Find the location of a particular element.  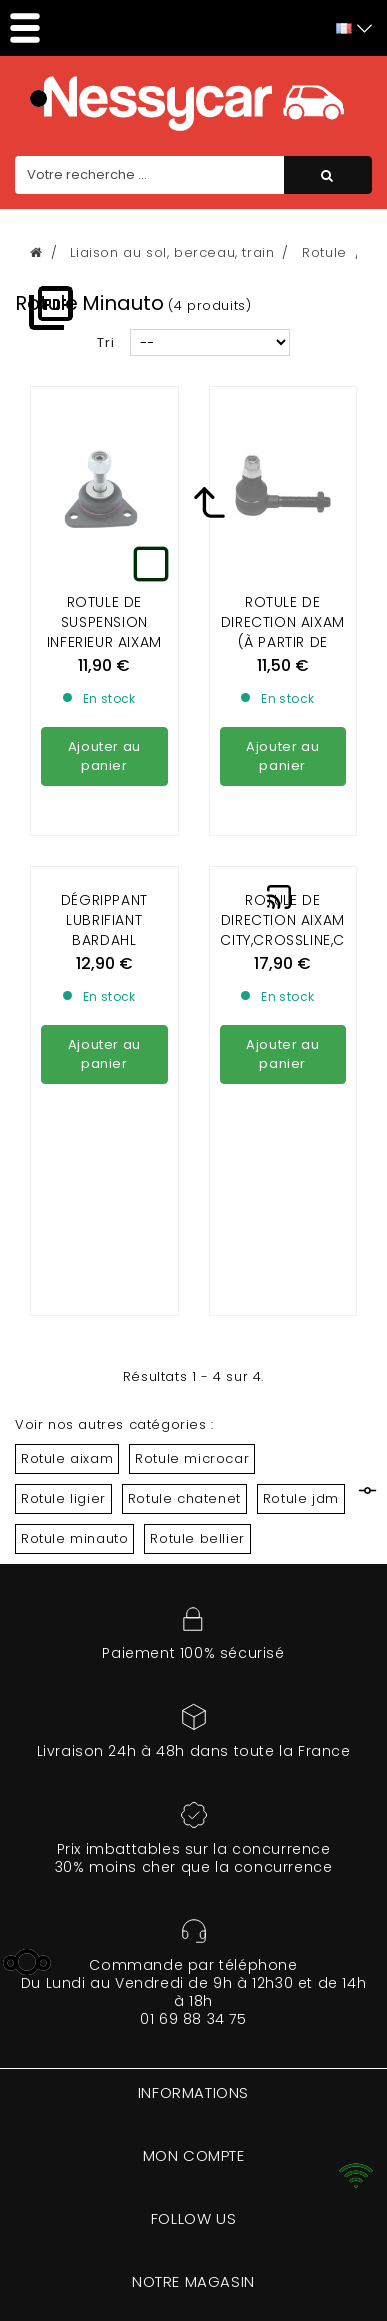

go back and up in navigation is located at coordinates (209, 502).